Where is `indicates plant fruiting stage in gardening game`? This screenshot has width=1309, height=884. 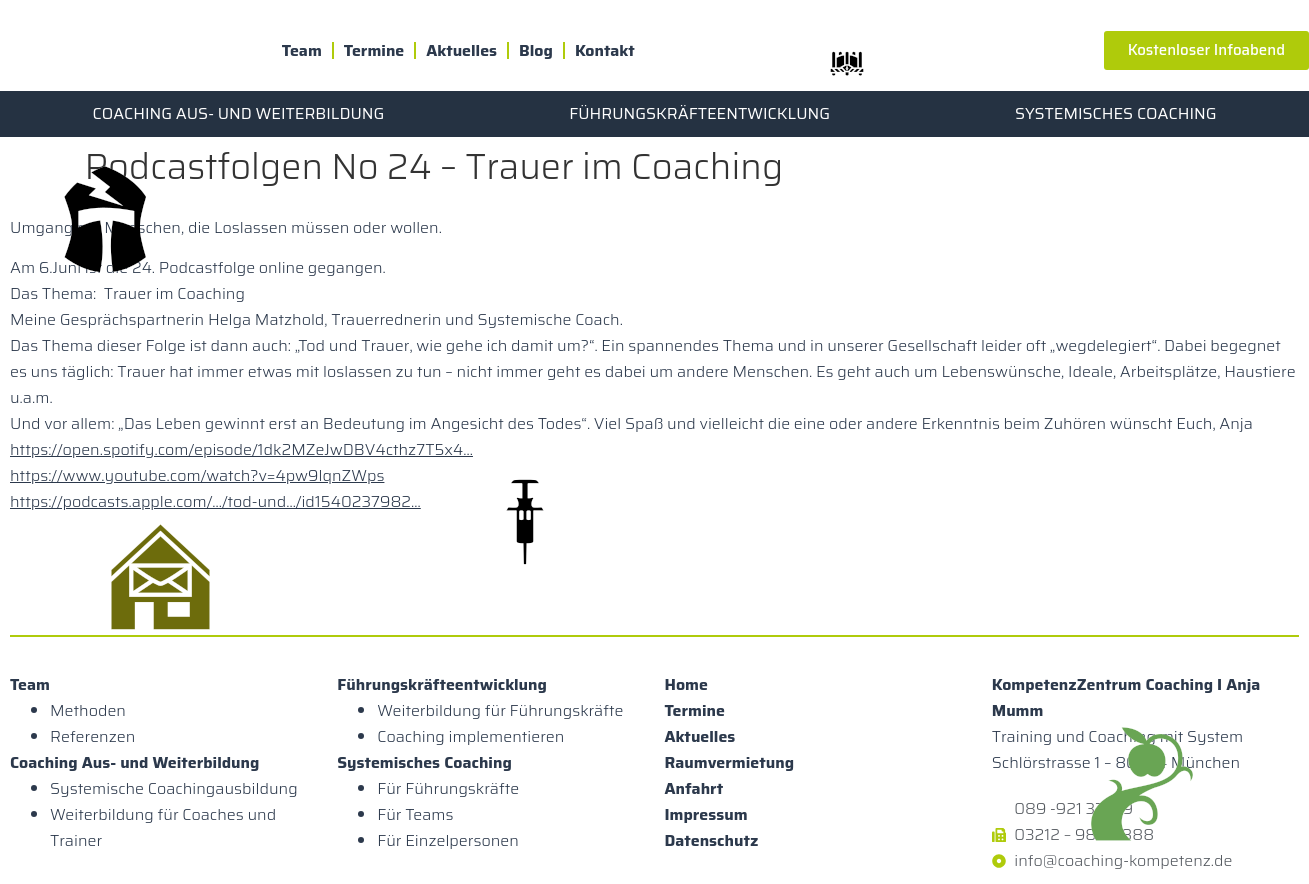 indicates plant fruiting stage in gardening game is located at coordinates (1139, 784).